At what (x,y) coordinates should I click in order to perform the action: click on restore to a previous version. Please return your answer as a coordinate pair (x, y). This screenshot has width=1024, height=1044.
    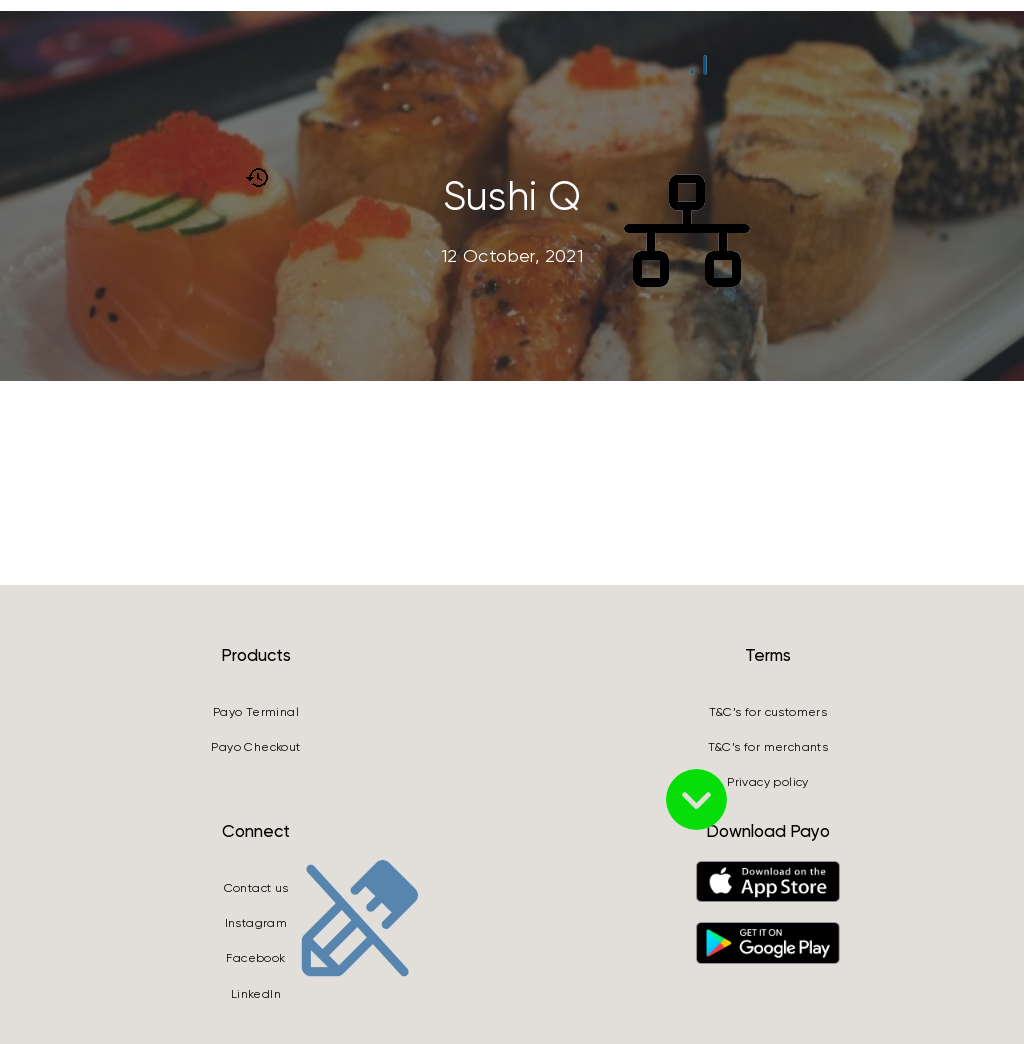
    Looking at the image, I should click on (257, 177).